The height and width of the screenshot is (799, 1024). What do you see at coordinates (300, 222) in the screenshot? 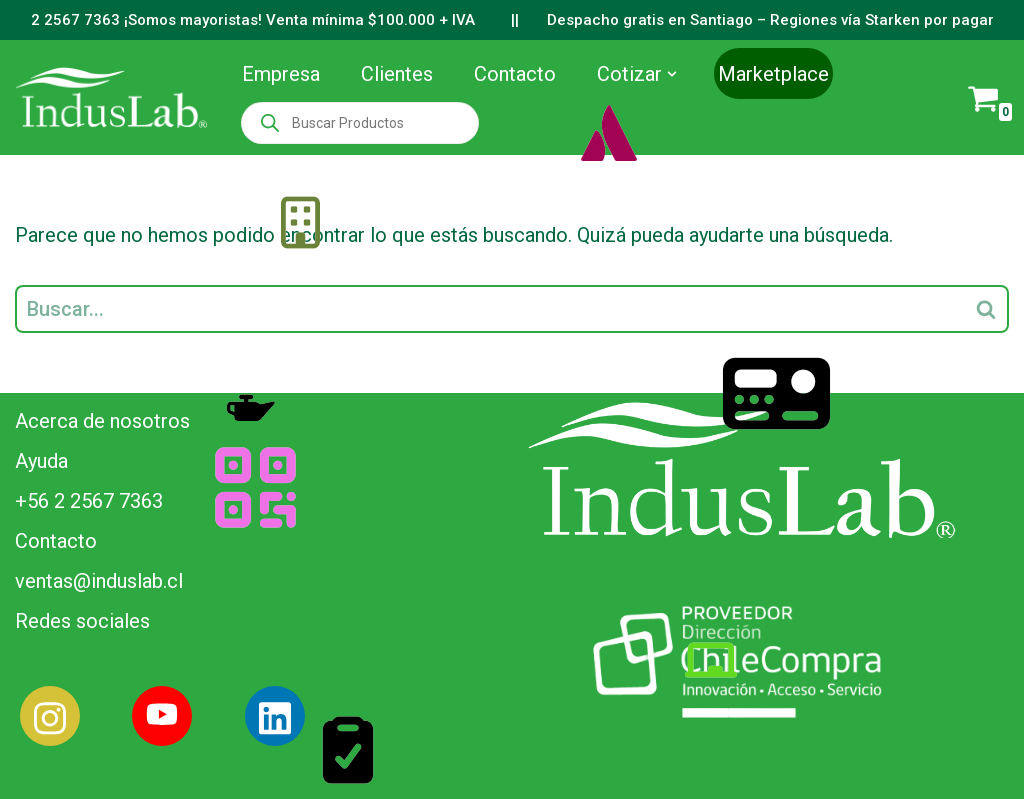
I see `view building or office location` at bounding box center [300, 222].